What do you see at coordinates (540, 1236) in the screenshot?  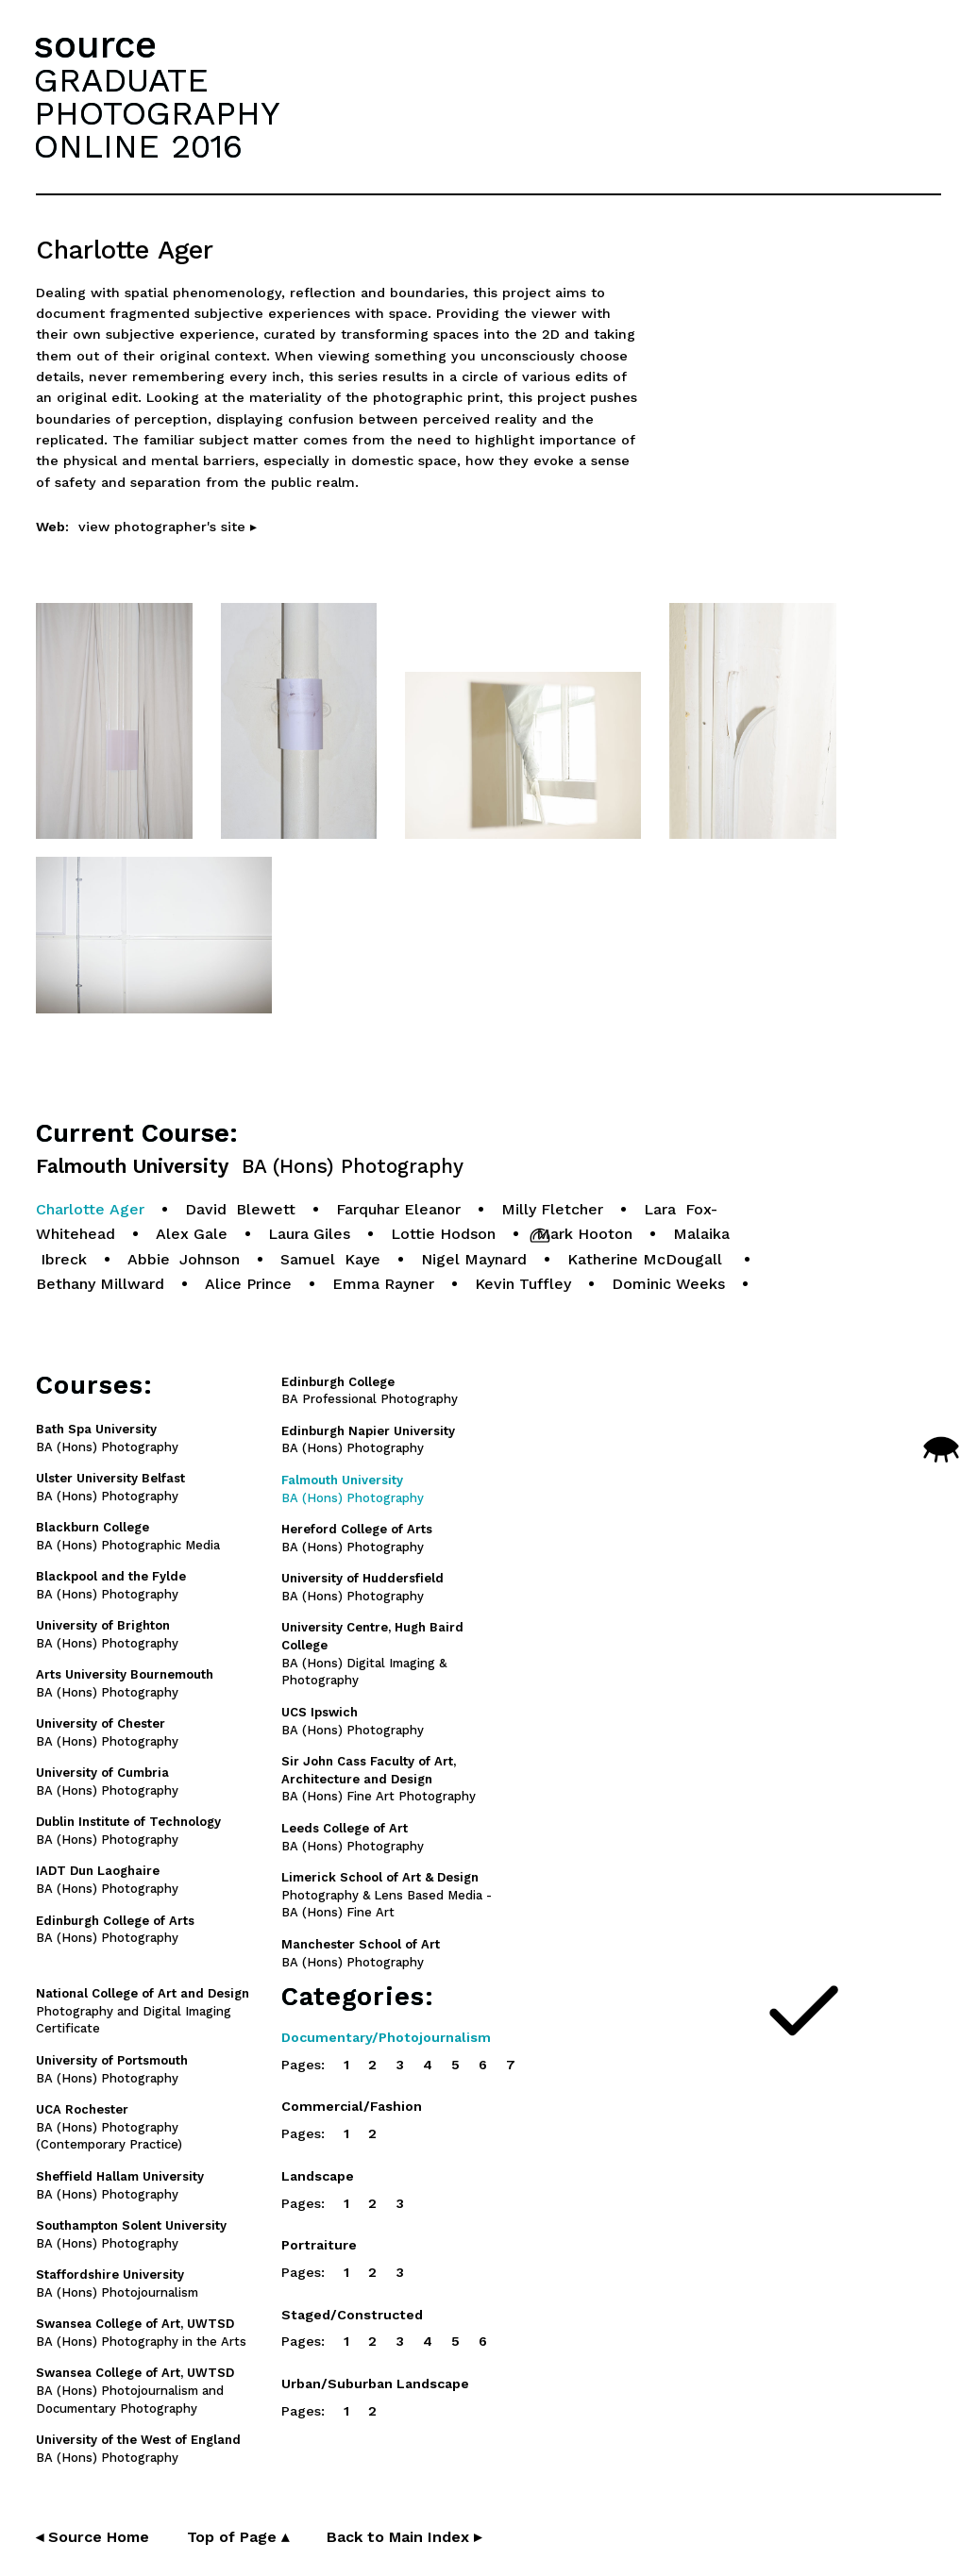 I see `view current speed or performance metrics` at bounding box center [540, 1236].